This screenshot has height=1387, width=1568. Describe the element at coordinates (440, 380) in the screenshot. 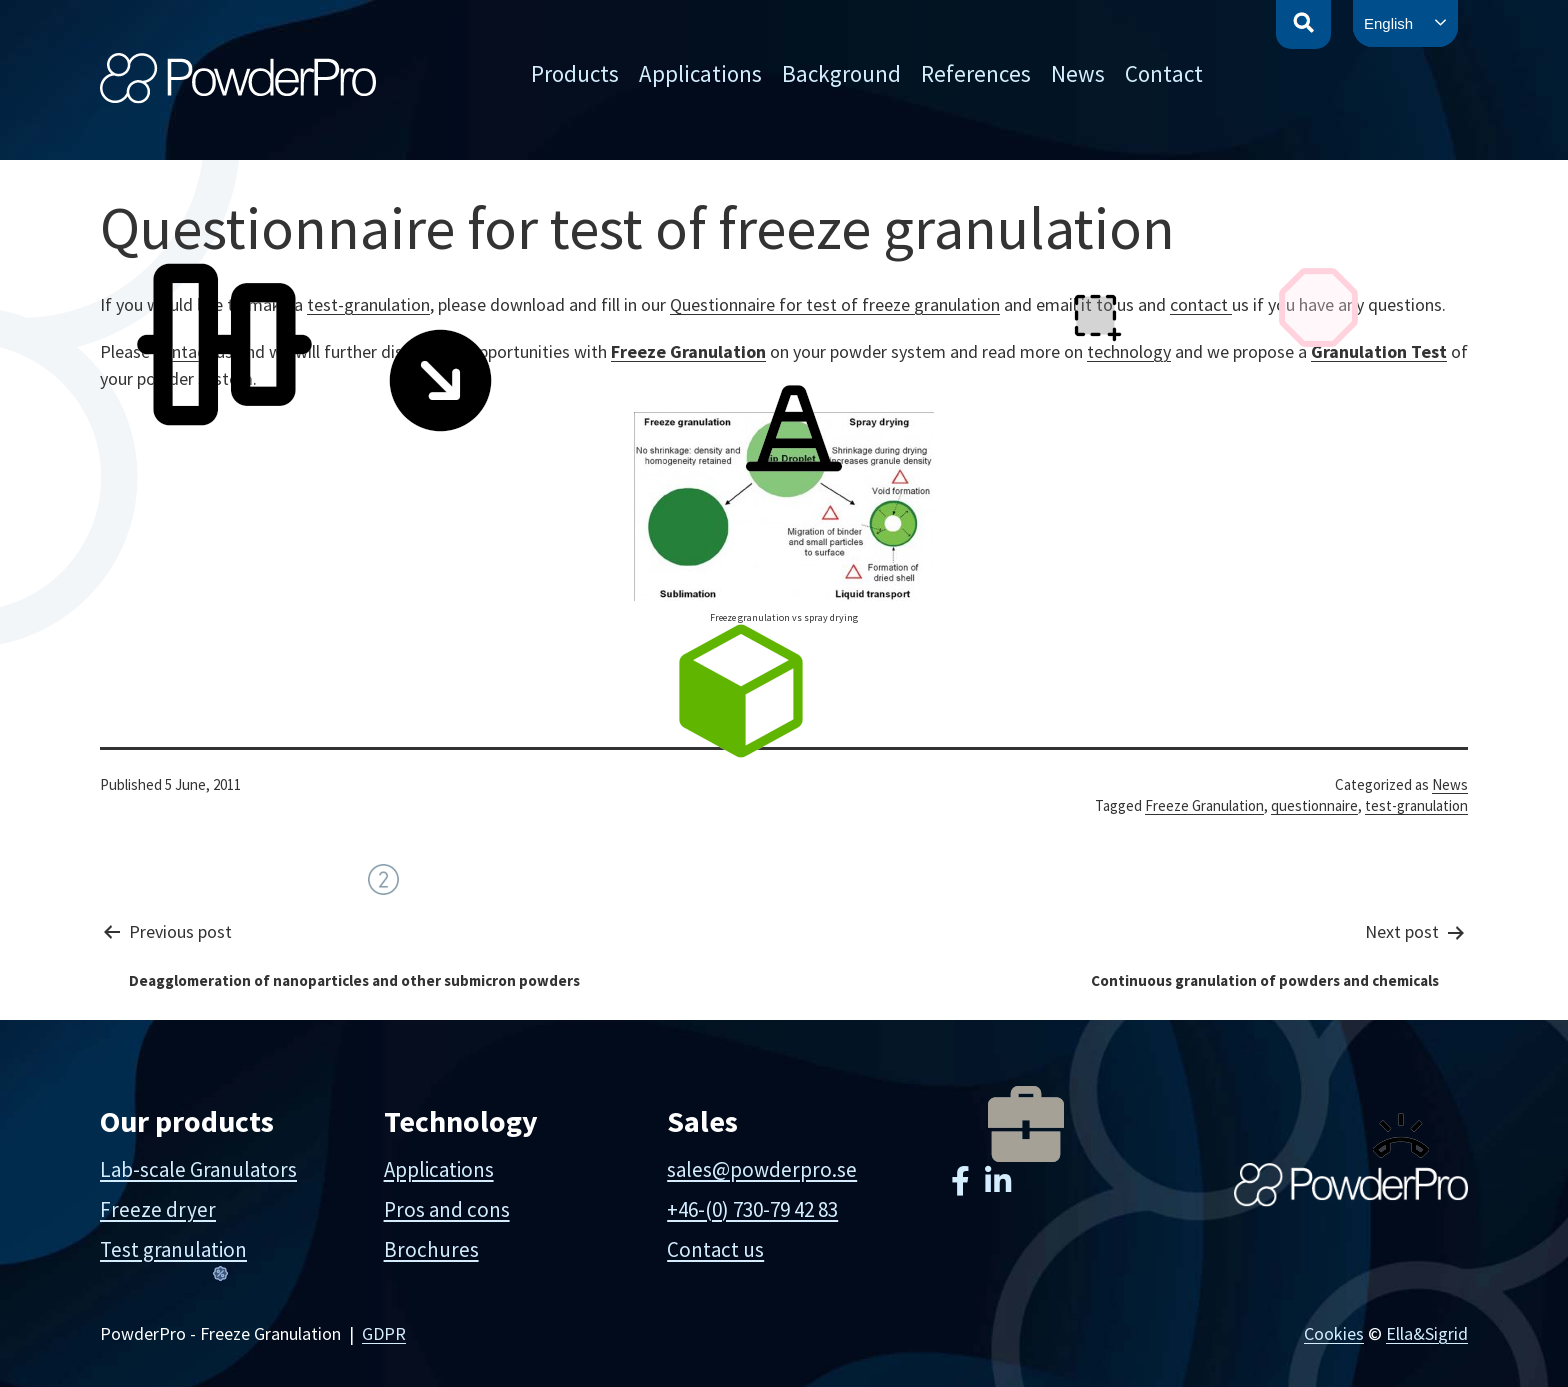

I see `navigate to the next section below` at that location.